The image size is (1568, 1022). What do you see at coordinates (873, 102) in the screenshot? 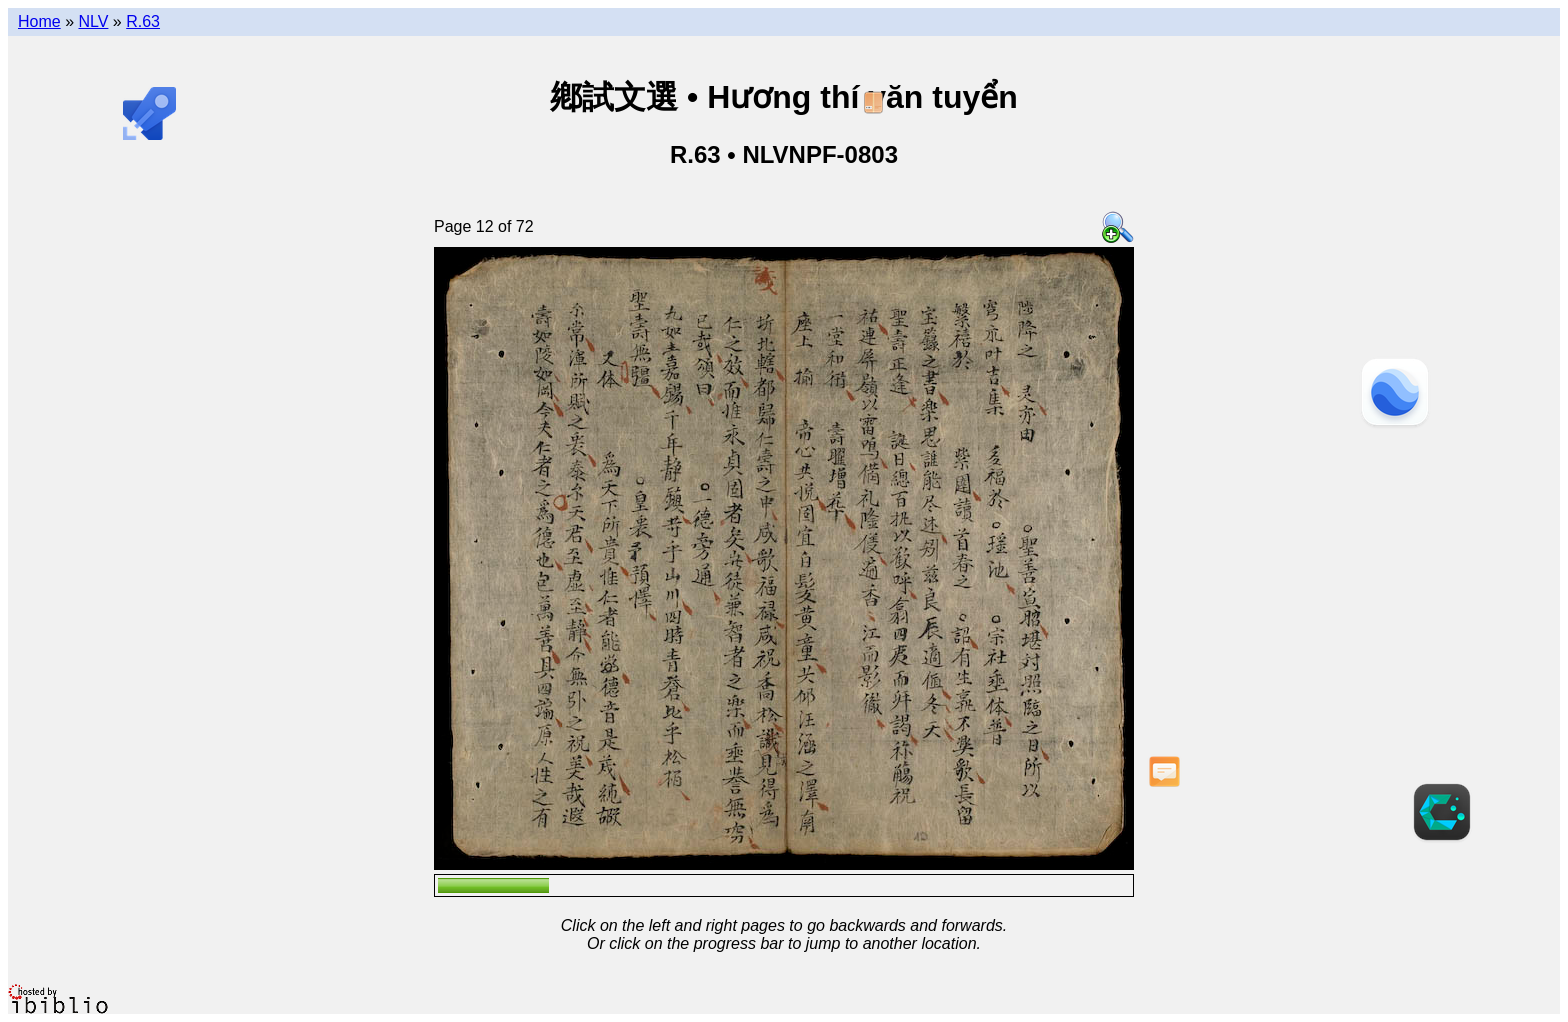
I see `open package manager application` at bounding box center [873, 102].